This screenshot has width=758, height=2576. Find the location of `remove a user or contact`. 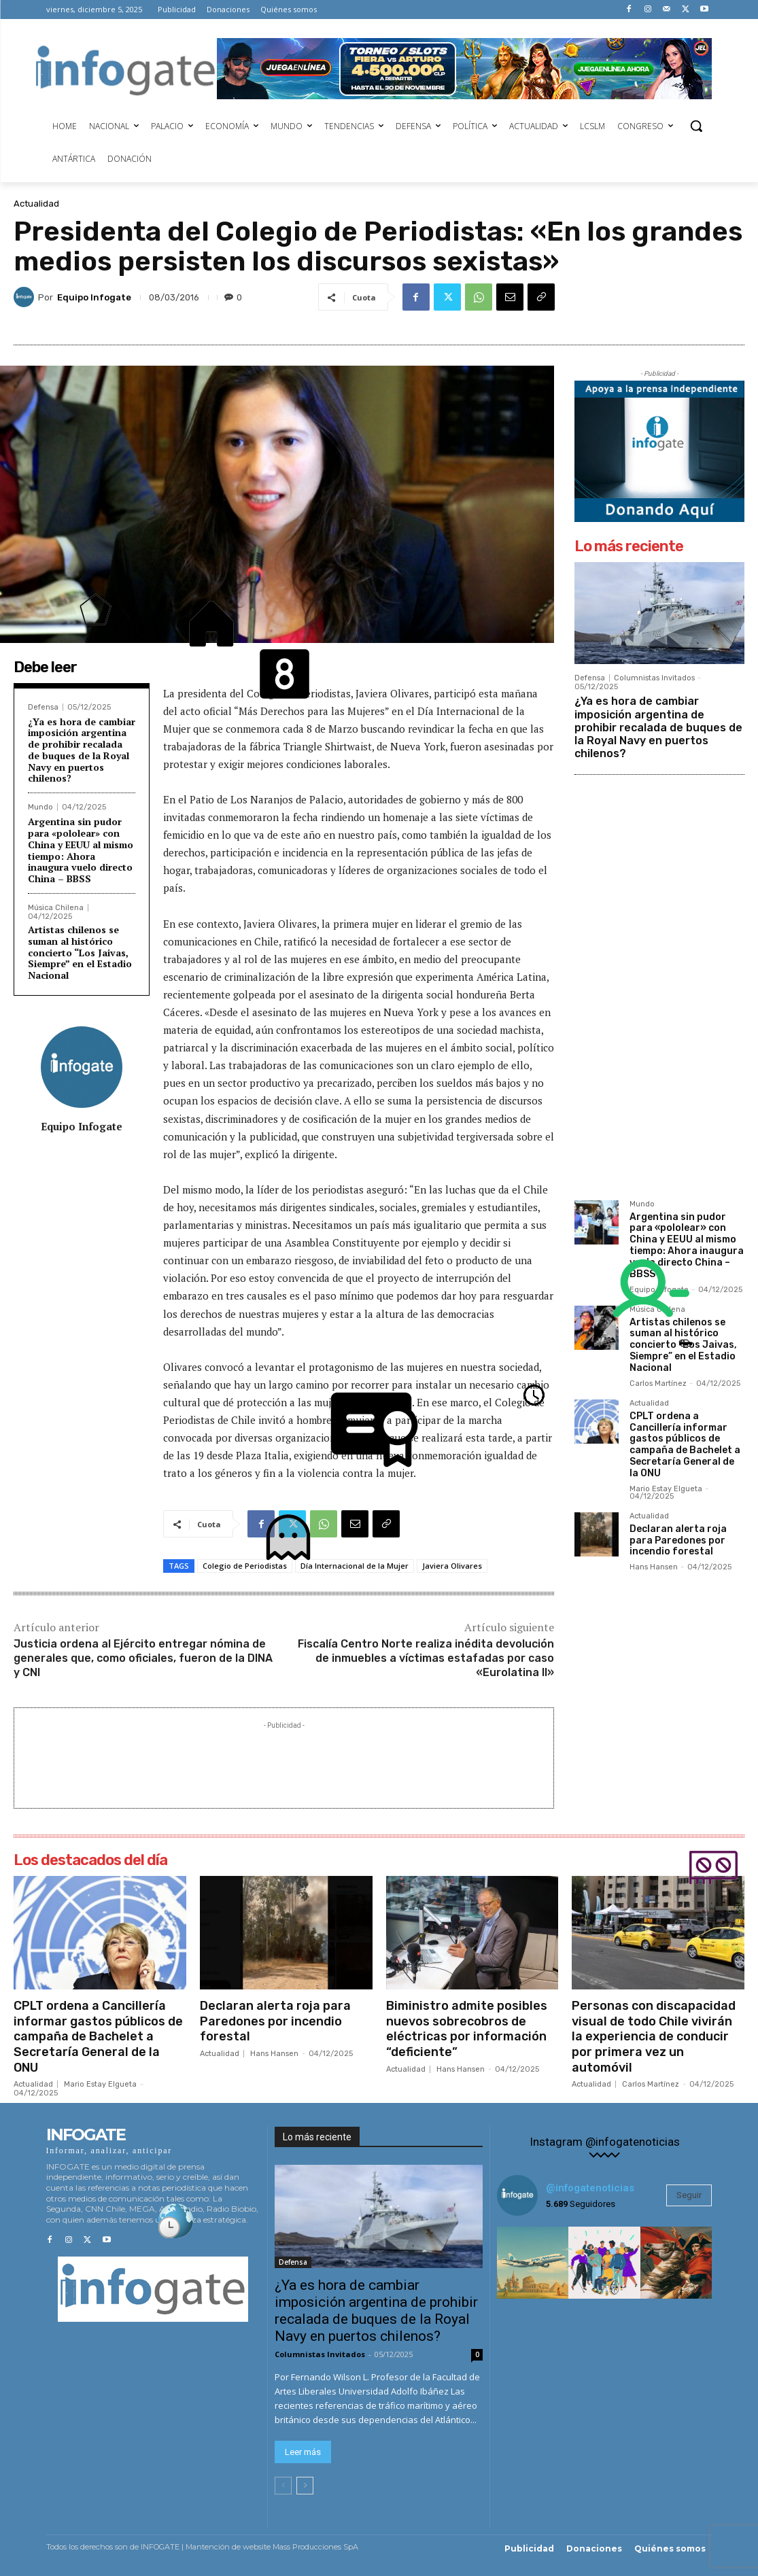

remove a user or contact is located at coordinates (649, 1291).